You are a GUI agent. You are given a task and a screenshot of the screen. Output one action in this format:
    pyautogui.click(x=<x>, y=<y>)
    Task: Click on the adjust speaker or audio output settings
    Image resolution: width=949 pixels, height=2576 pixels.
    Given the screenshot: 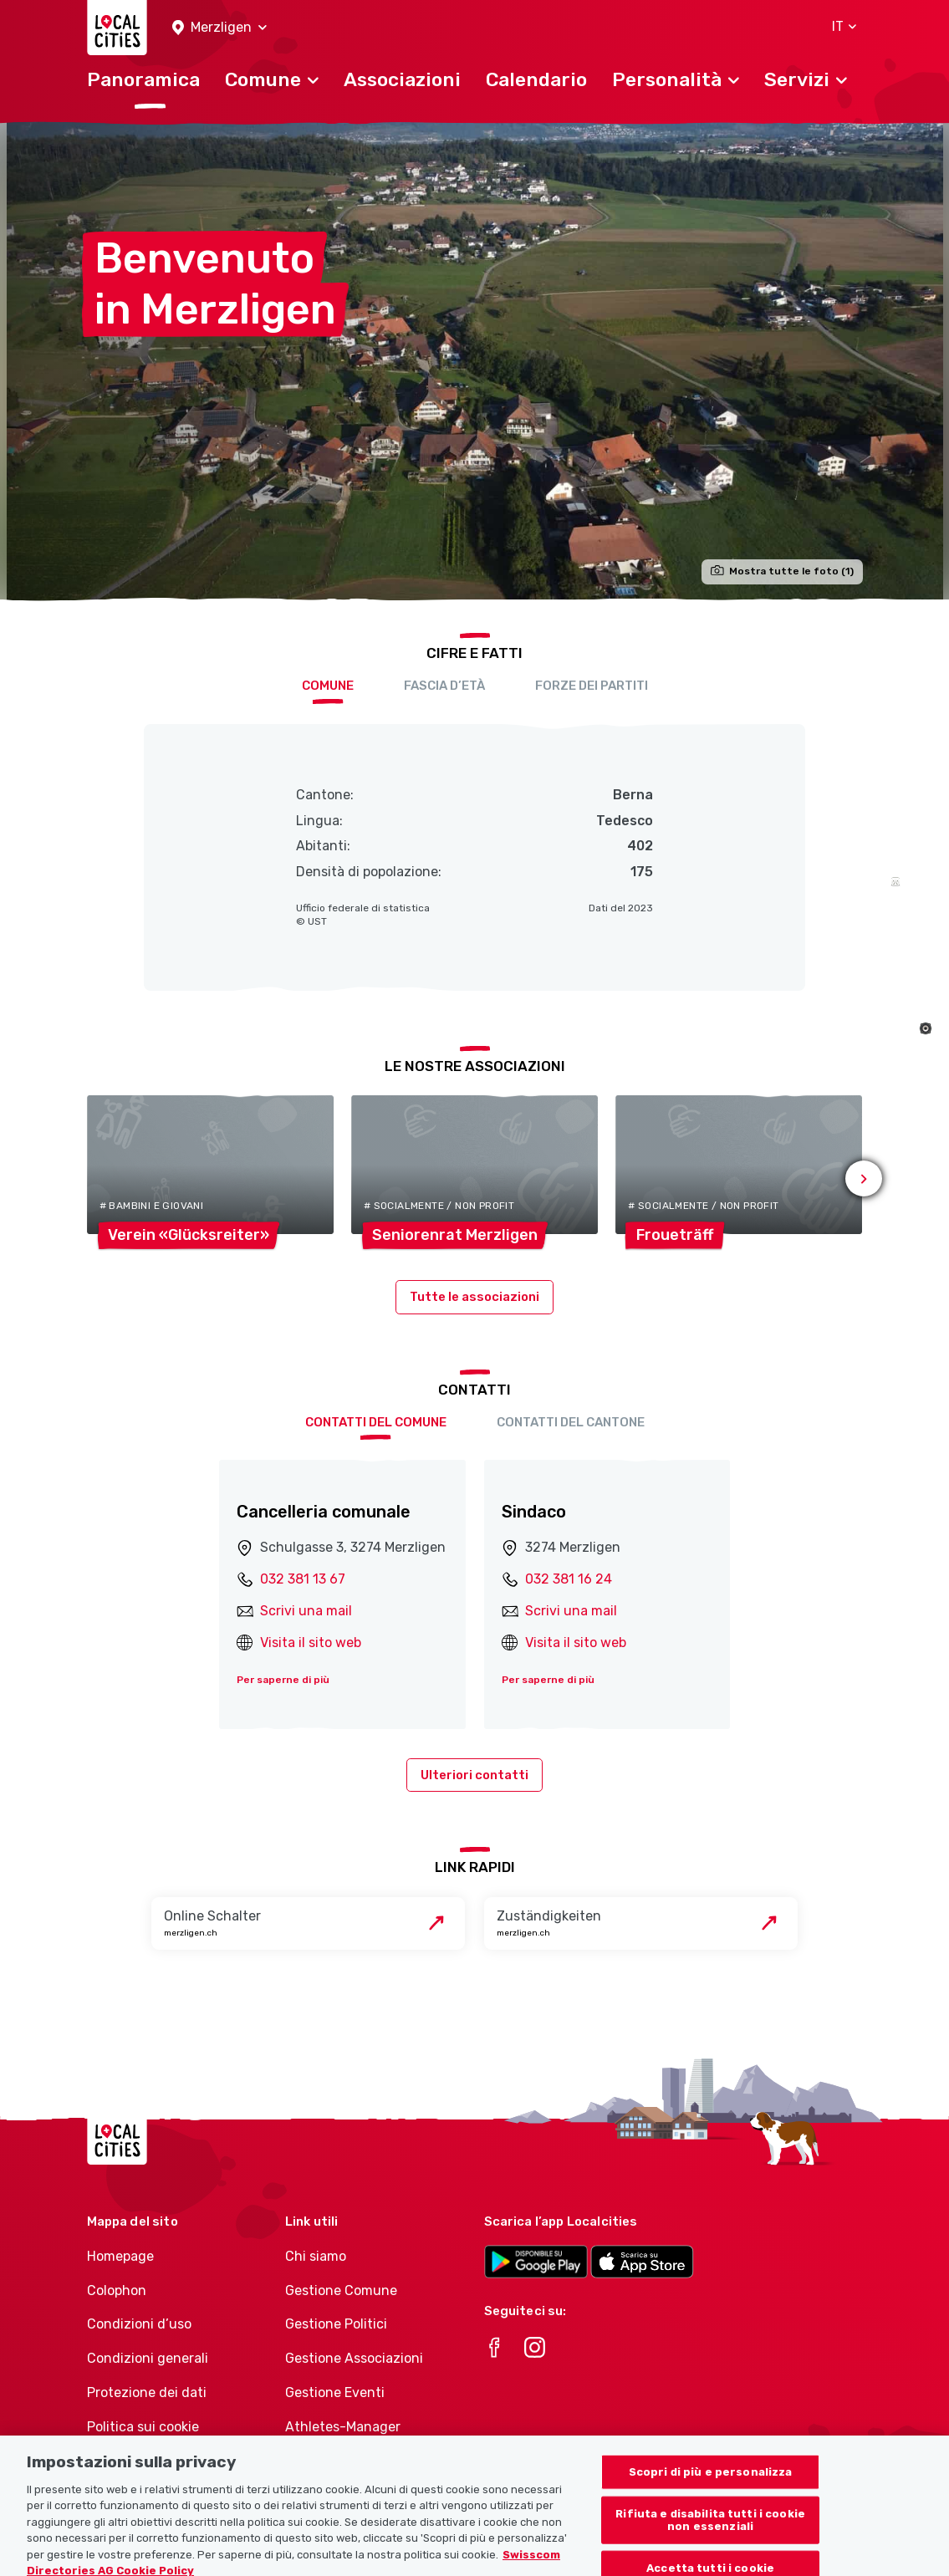 What is the action you would take?
    pyautogui.click(x=926, y=1028)
    